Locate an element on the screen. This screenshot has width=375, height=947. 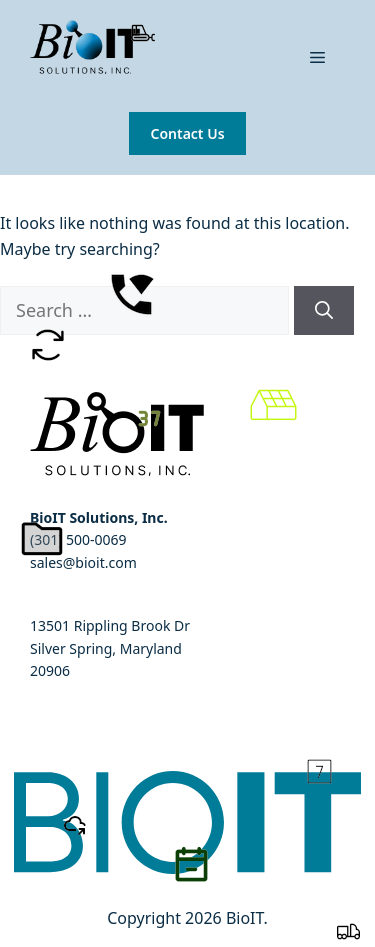
track shipment or delivery status is located at coordinates (348, 931).